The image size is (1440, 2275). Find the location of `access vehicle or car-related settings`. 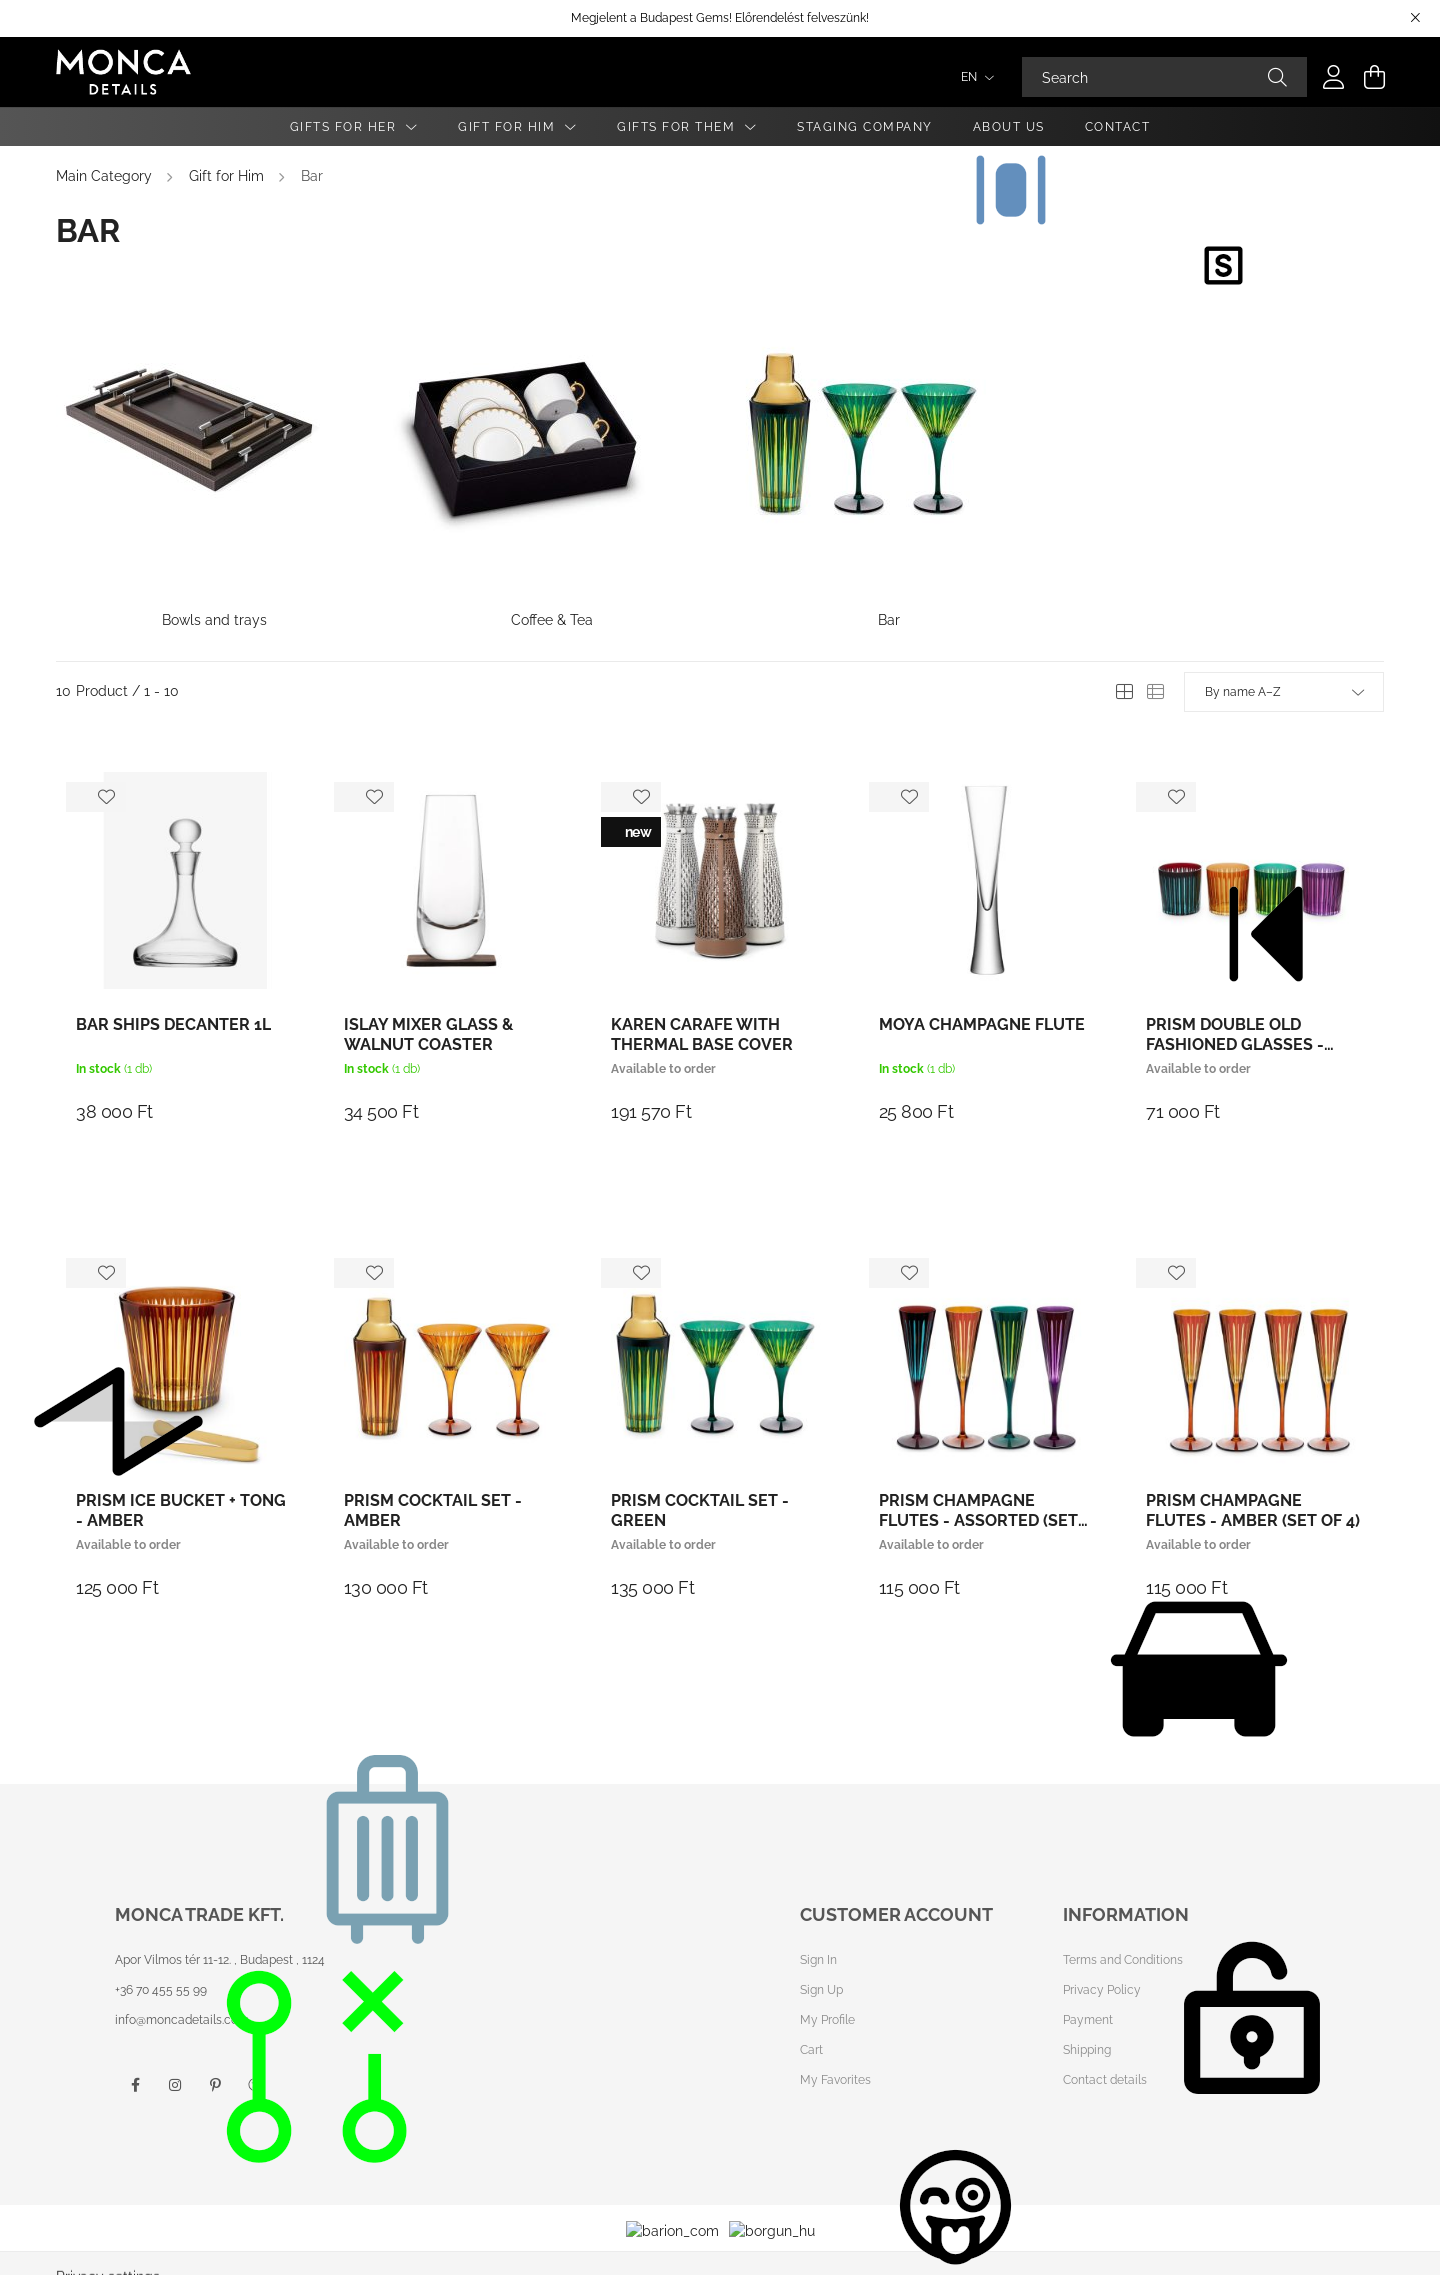

access vehicle or car-related settings is located at coordinates (1199, 1672).